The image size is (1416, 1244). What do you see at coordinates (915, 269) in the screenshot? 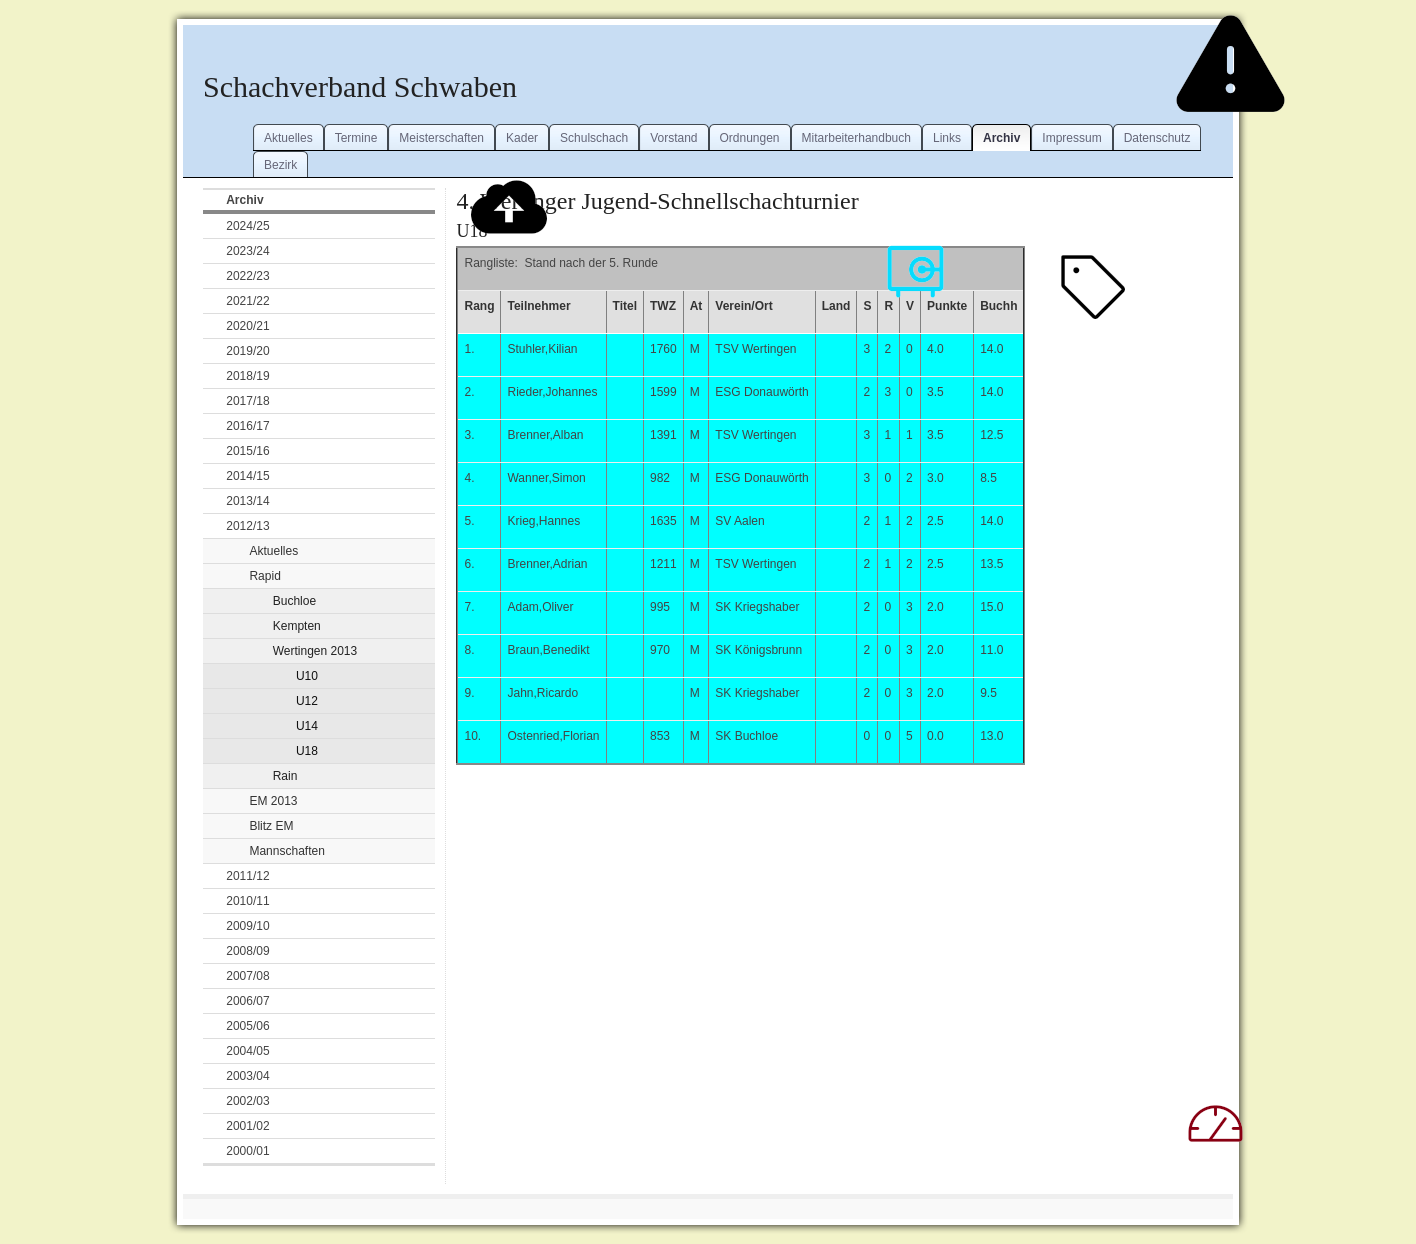
I see `access secure storage or vault` at bounding box center [915, 269].